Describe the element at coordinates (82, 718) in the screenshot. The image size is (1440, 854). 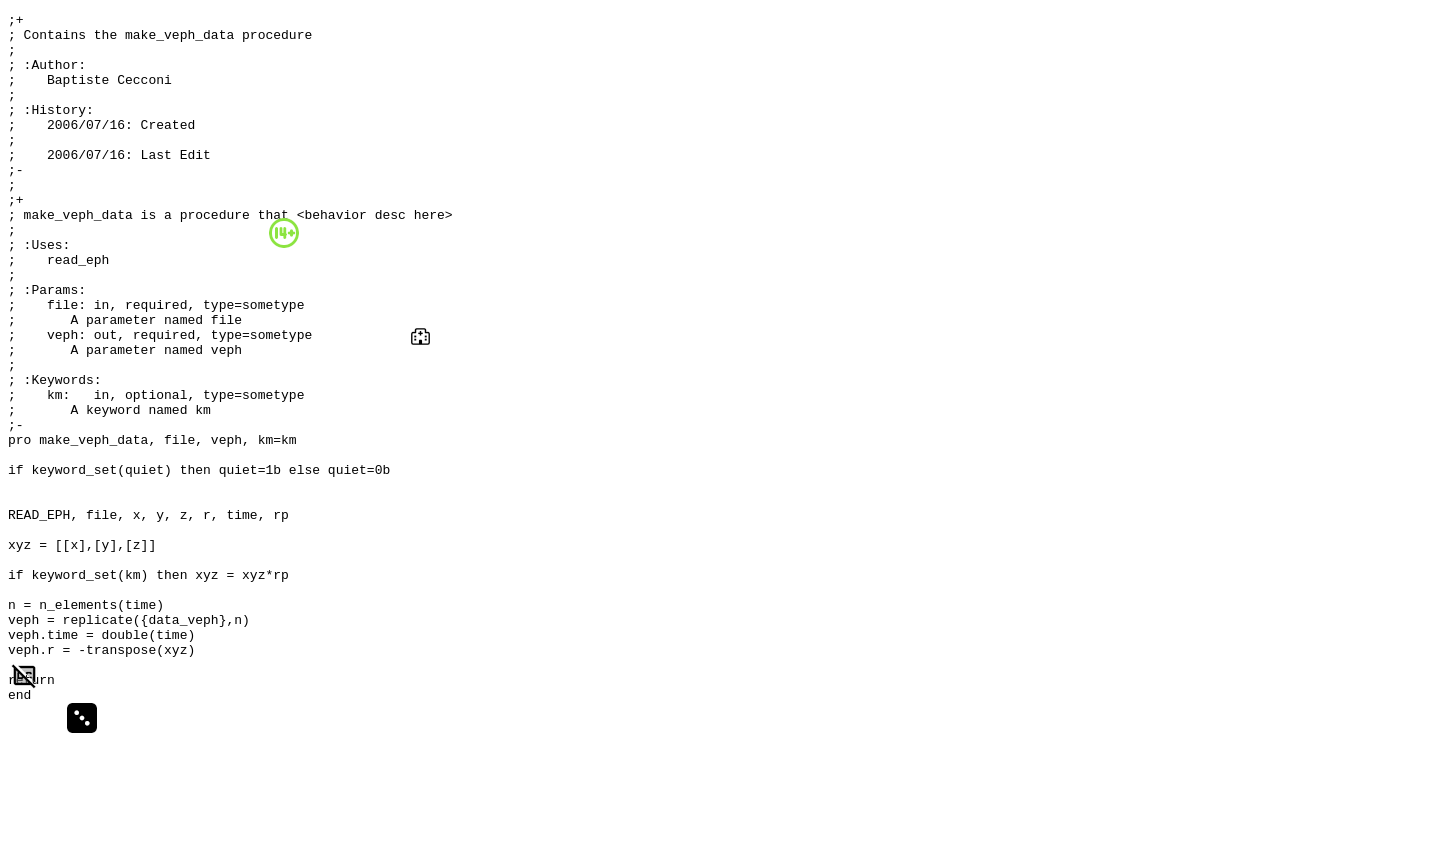
I see `roll dice or generate random number` at that location.